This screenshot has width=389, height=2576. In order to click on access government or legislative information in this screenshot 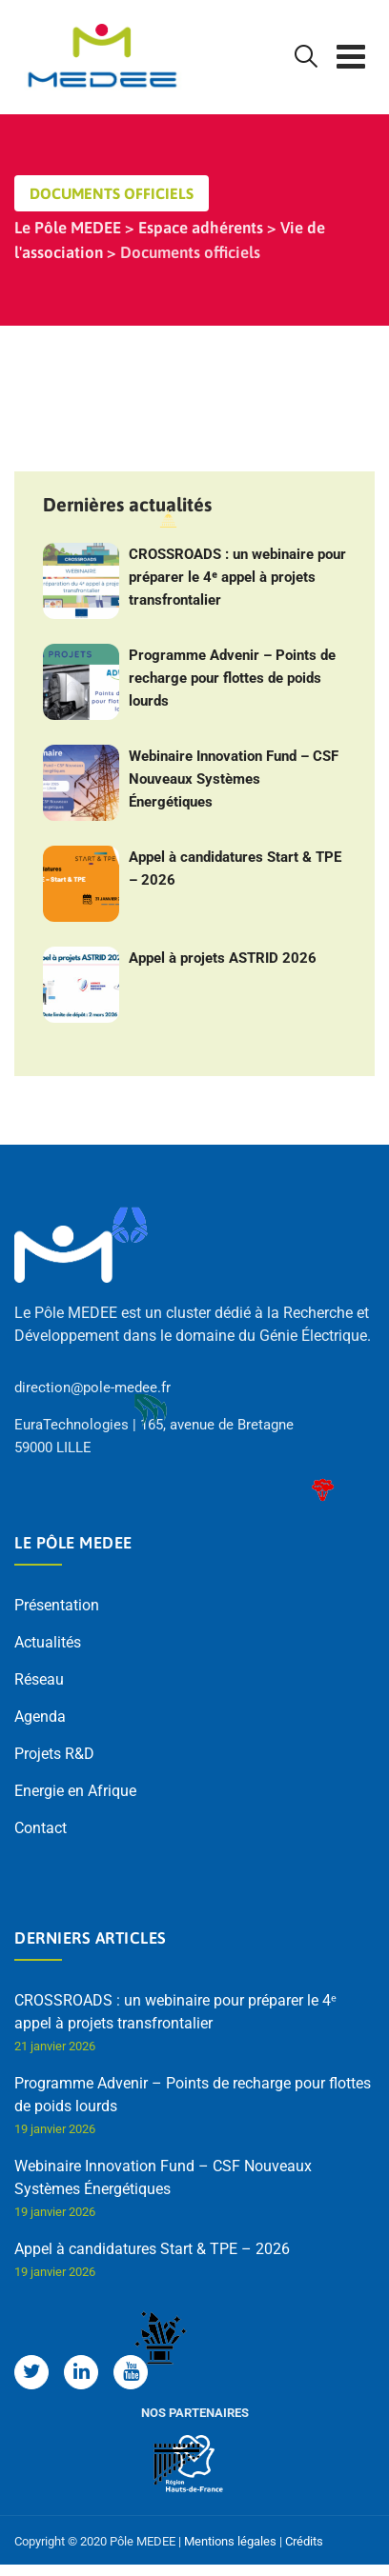, I will do `click(168, 518)`.